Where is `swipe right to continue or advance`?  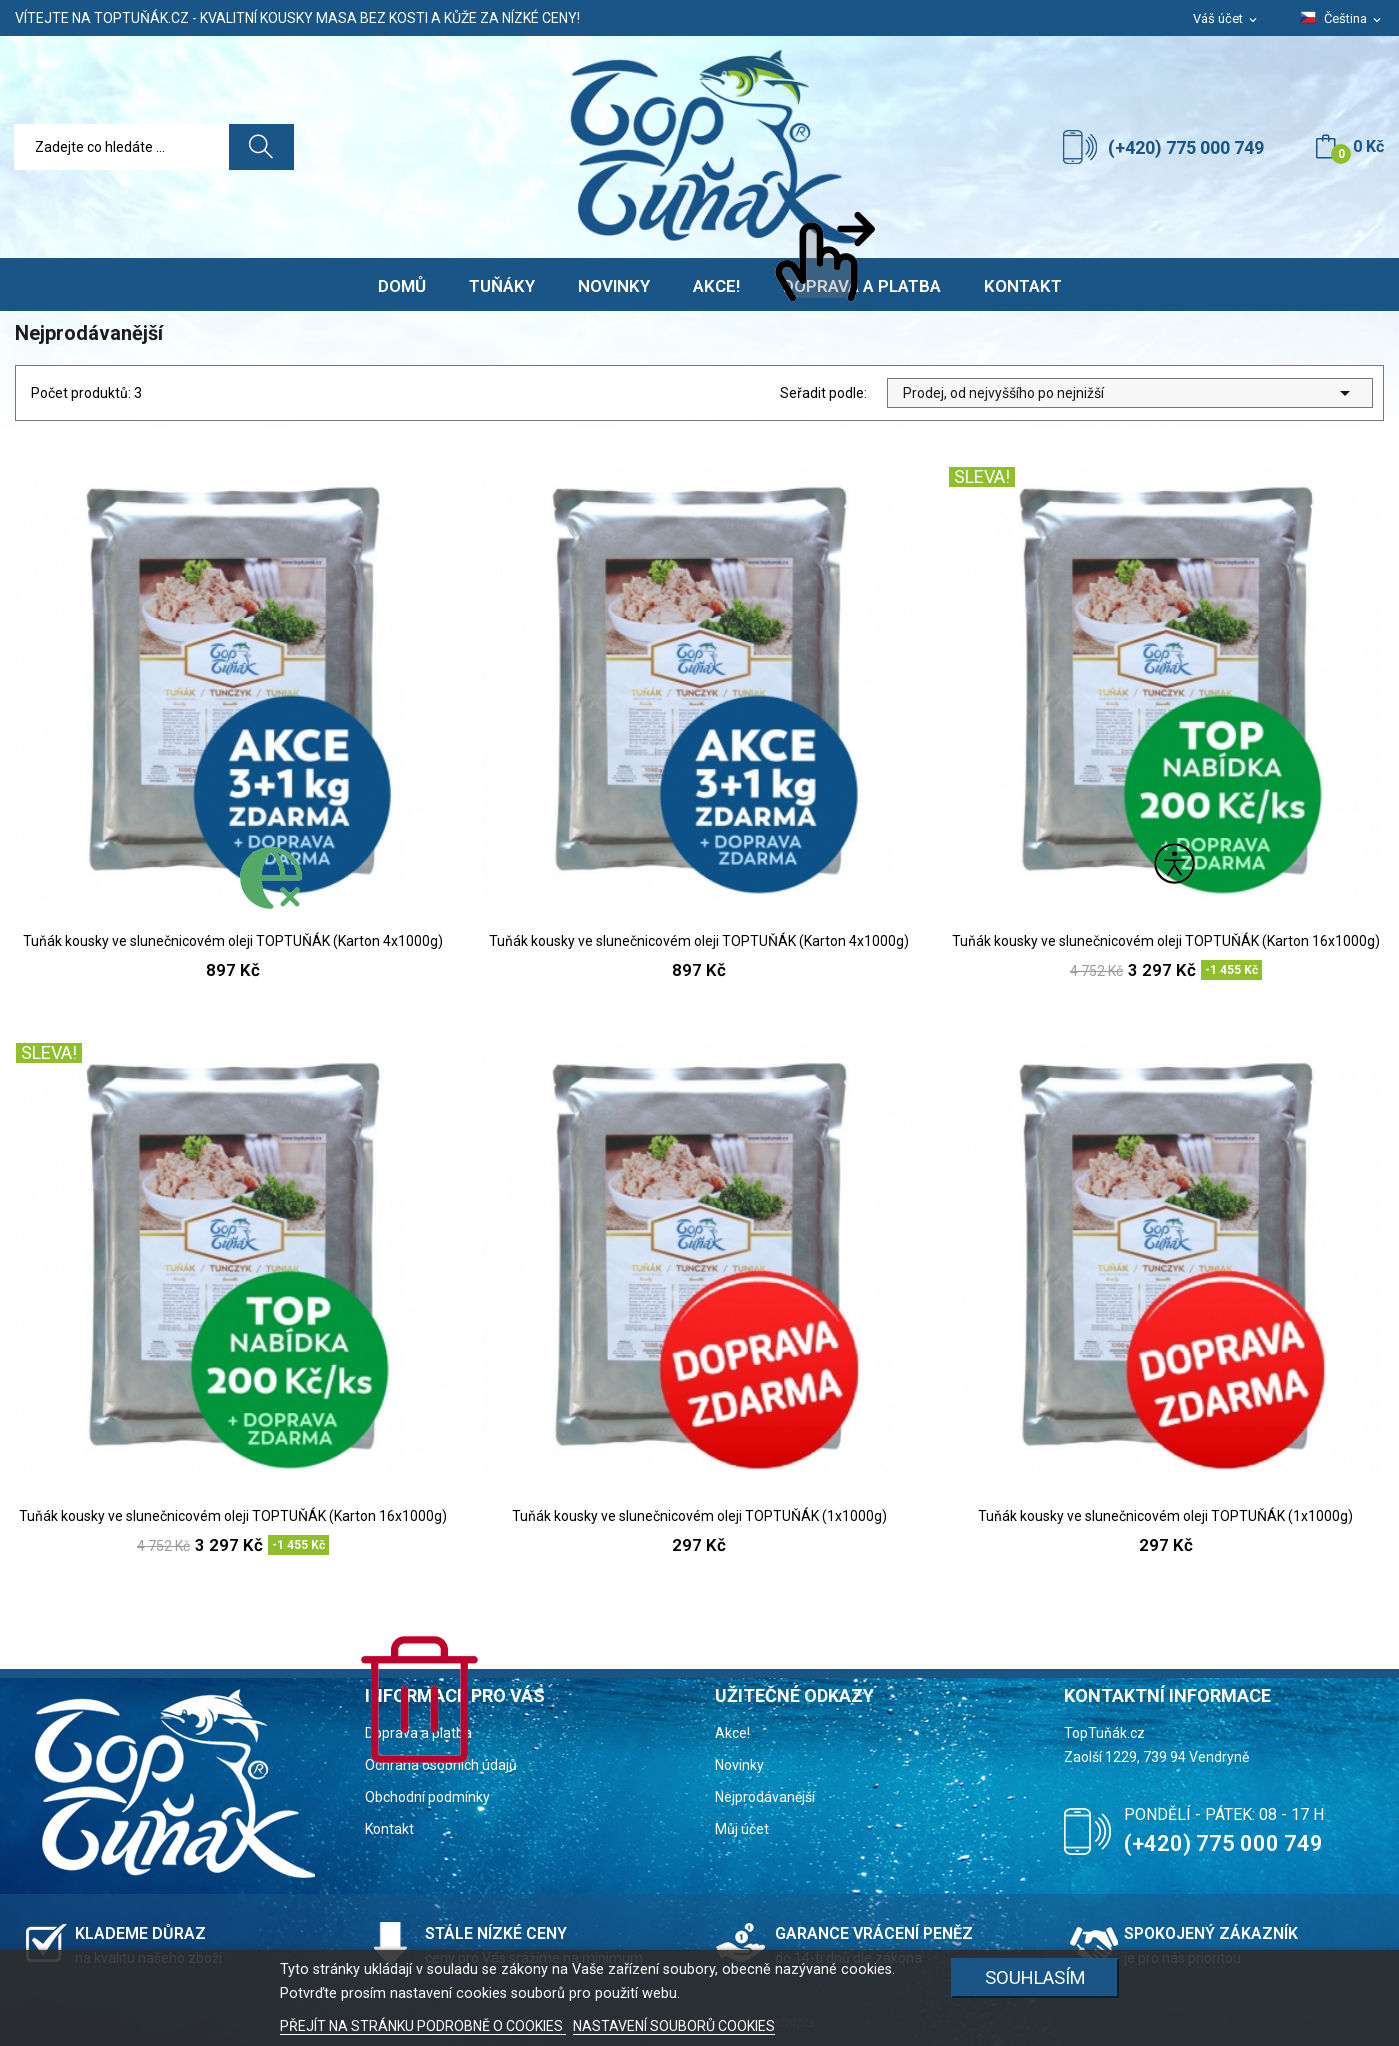
swipe right to continue or advance is located at coordinates (820, 260).